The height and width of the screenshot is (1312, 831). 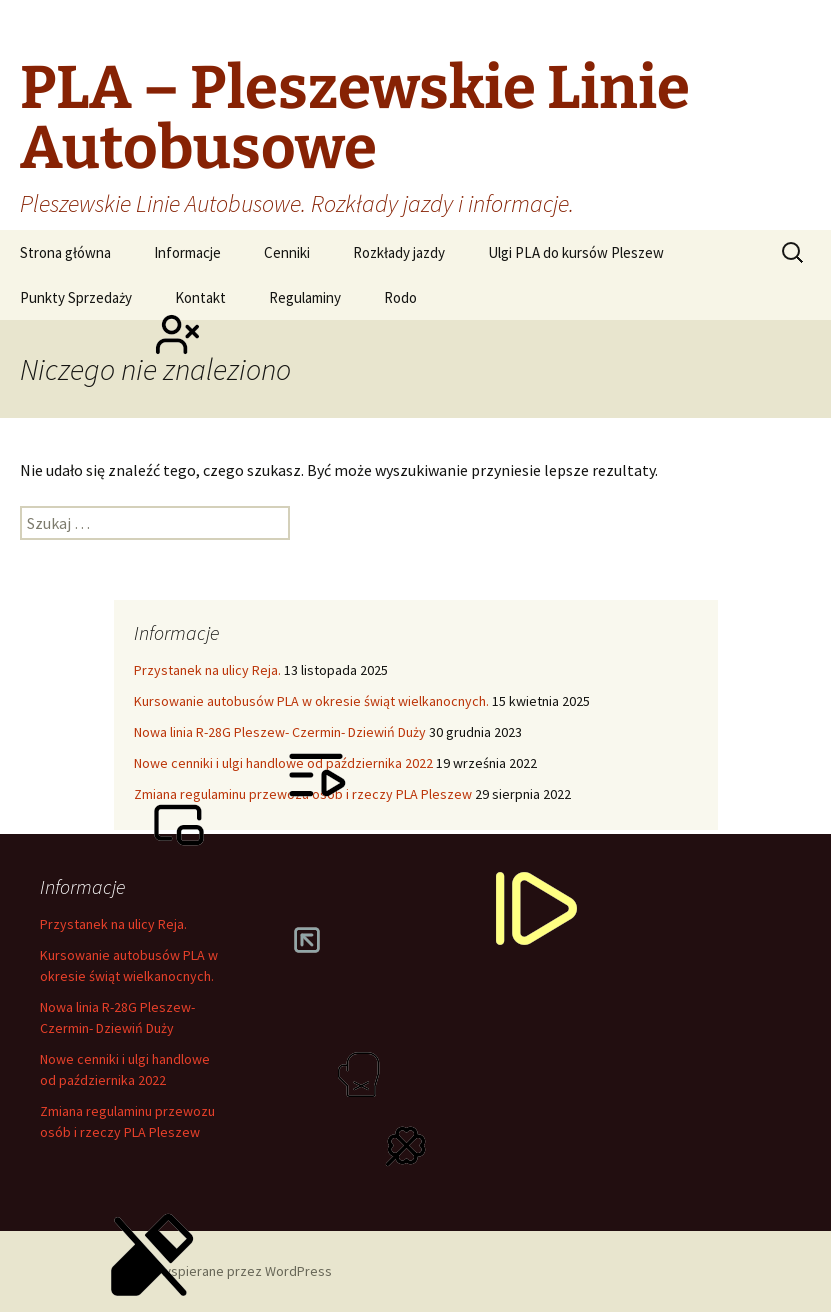 What do you see at coordinates (179, 825) in the screenshot?
I see `enable picture-in-picture mode` at bounding box center [179, 825].